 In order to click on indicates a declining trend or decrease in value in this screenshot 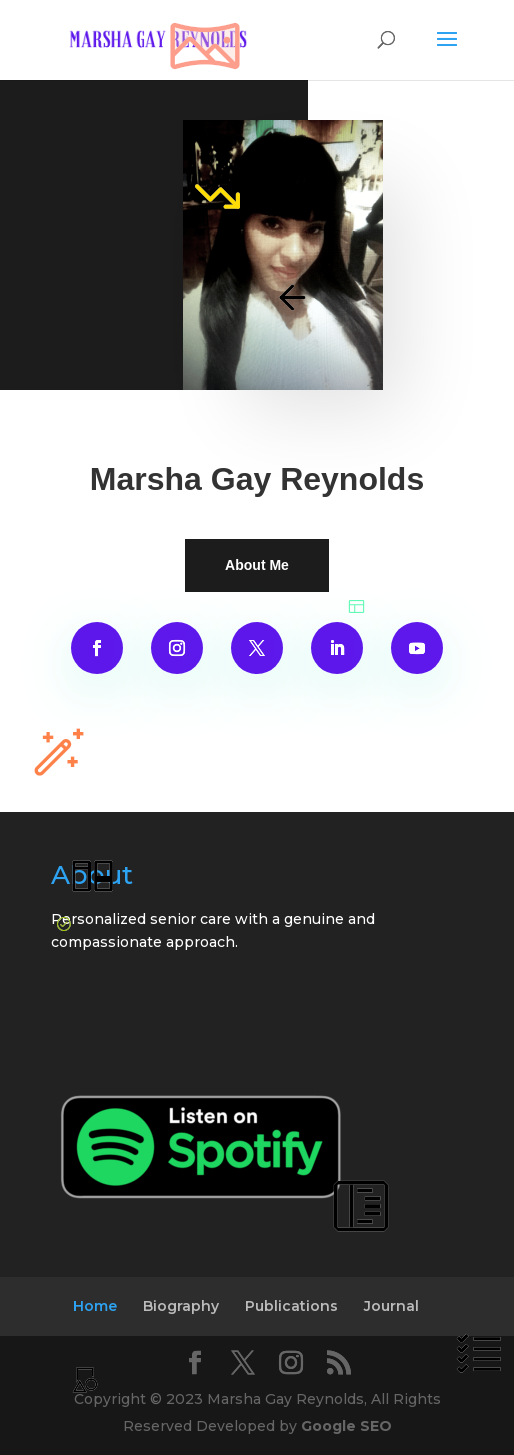, I will do `click(217, 196)`.